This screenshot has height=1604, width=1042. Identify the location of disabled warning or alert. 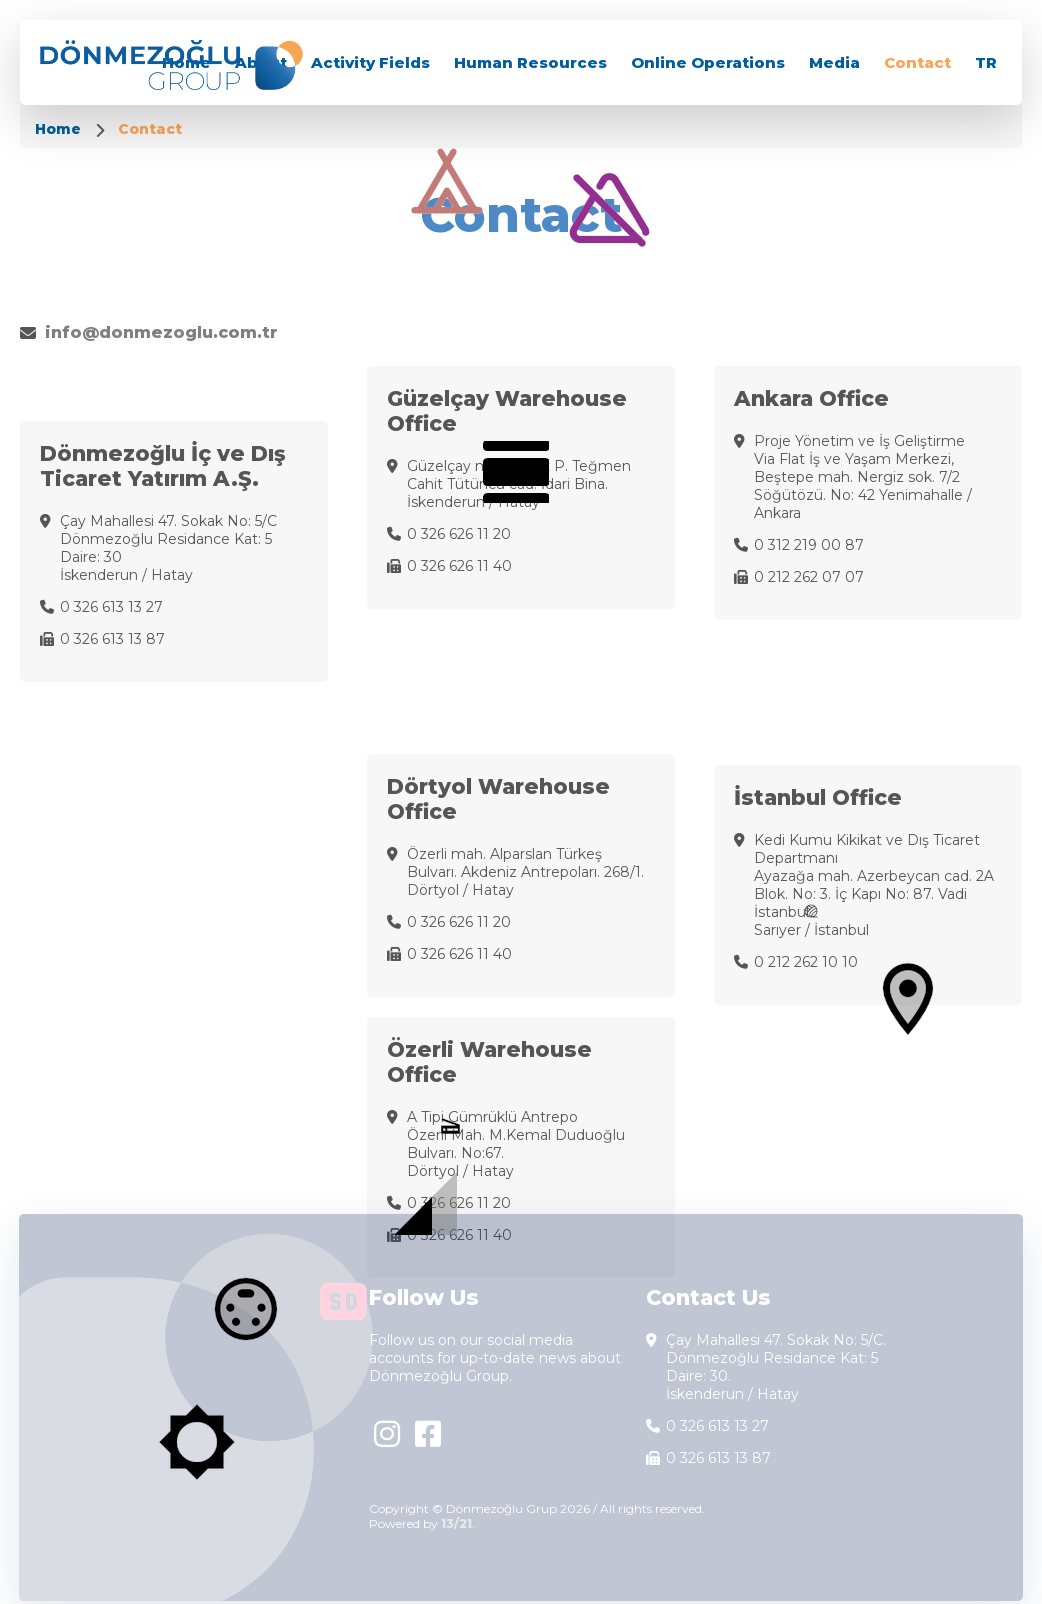
(609, 210).